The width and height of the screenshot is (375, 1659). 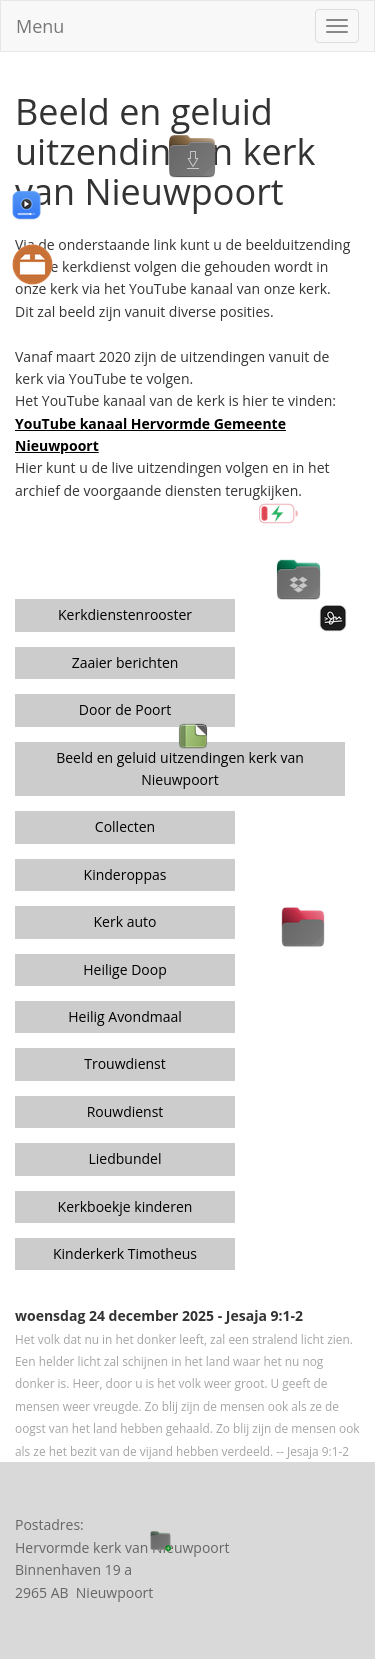 What do you see at coordinates (192, 156) in the screenshot?
I see `open downloads folder` at bounding box center [192, 156].